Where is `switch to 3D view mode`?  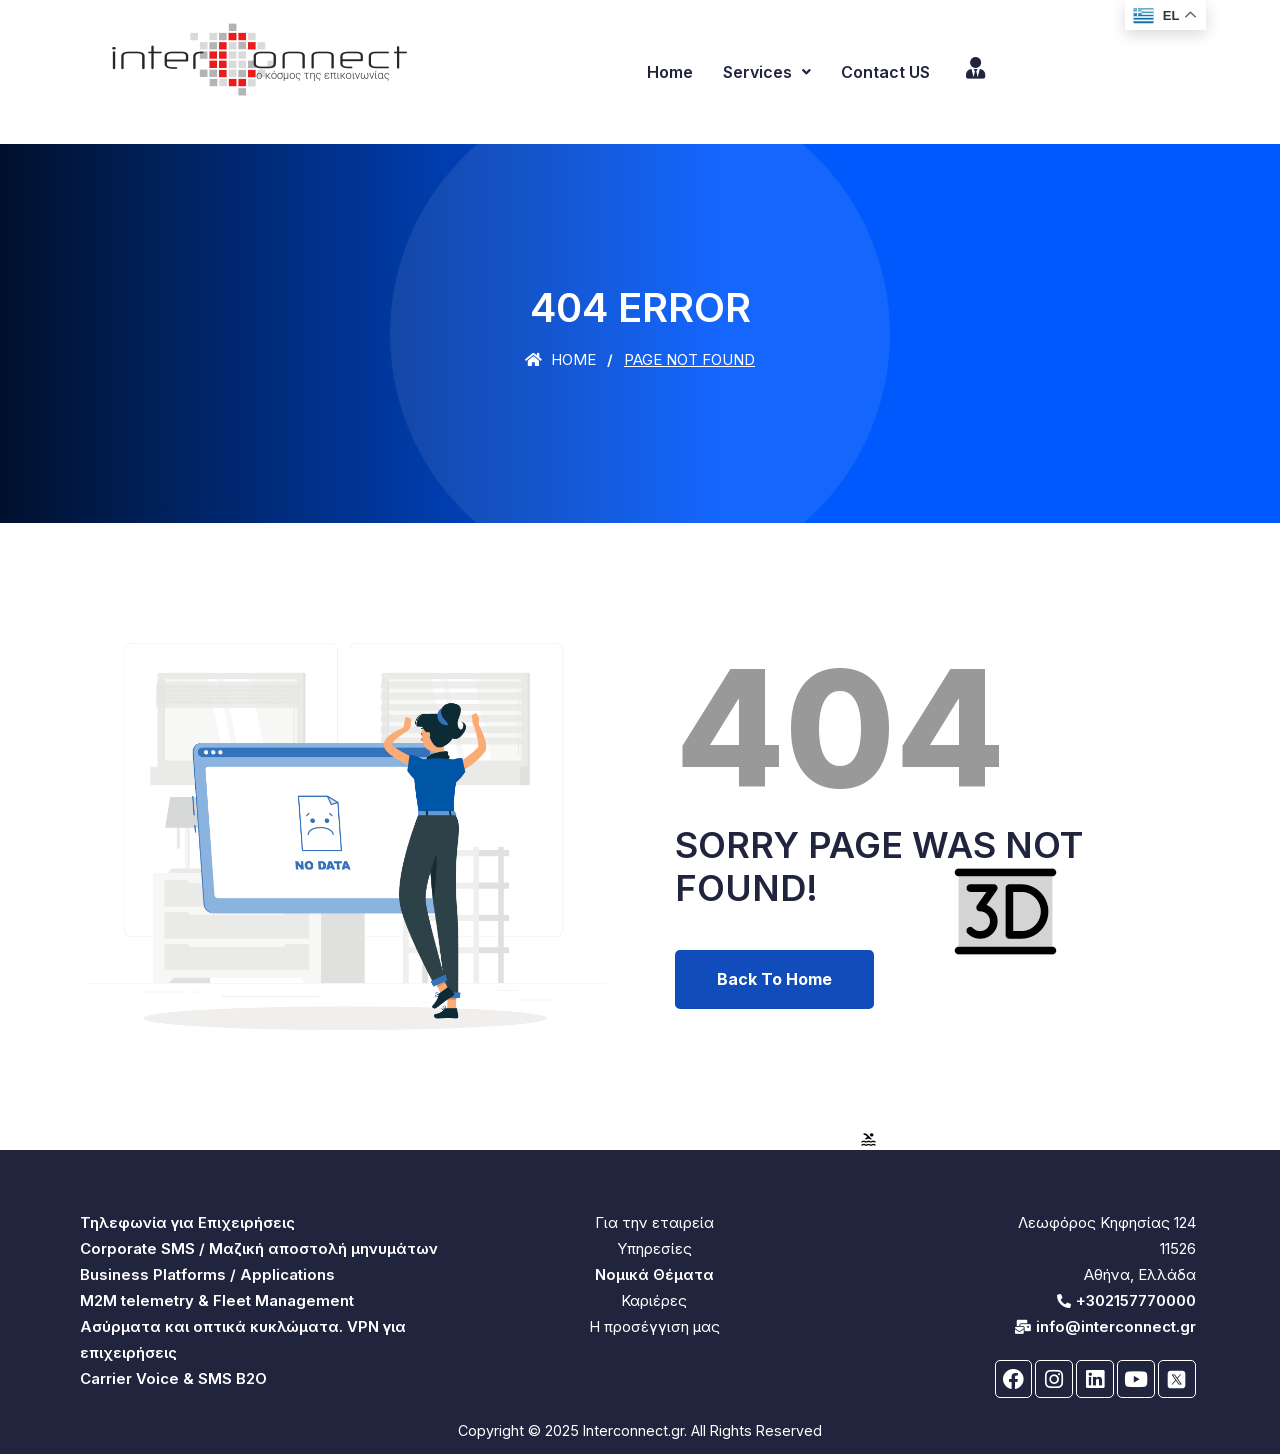
switch to 3D view mode is located at coordinates (1005, 911).